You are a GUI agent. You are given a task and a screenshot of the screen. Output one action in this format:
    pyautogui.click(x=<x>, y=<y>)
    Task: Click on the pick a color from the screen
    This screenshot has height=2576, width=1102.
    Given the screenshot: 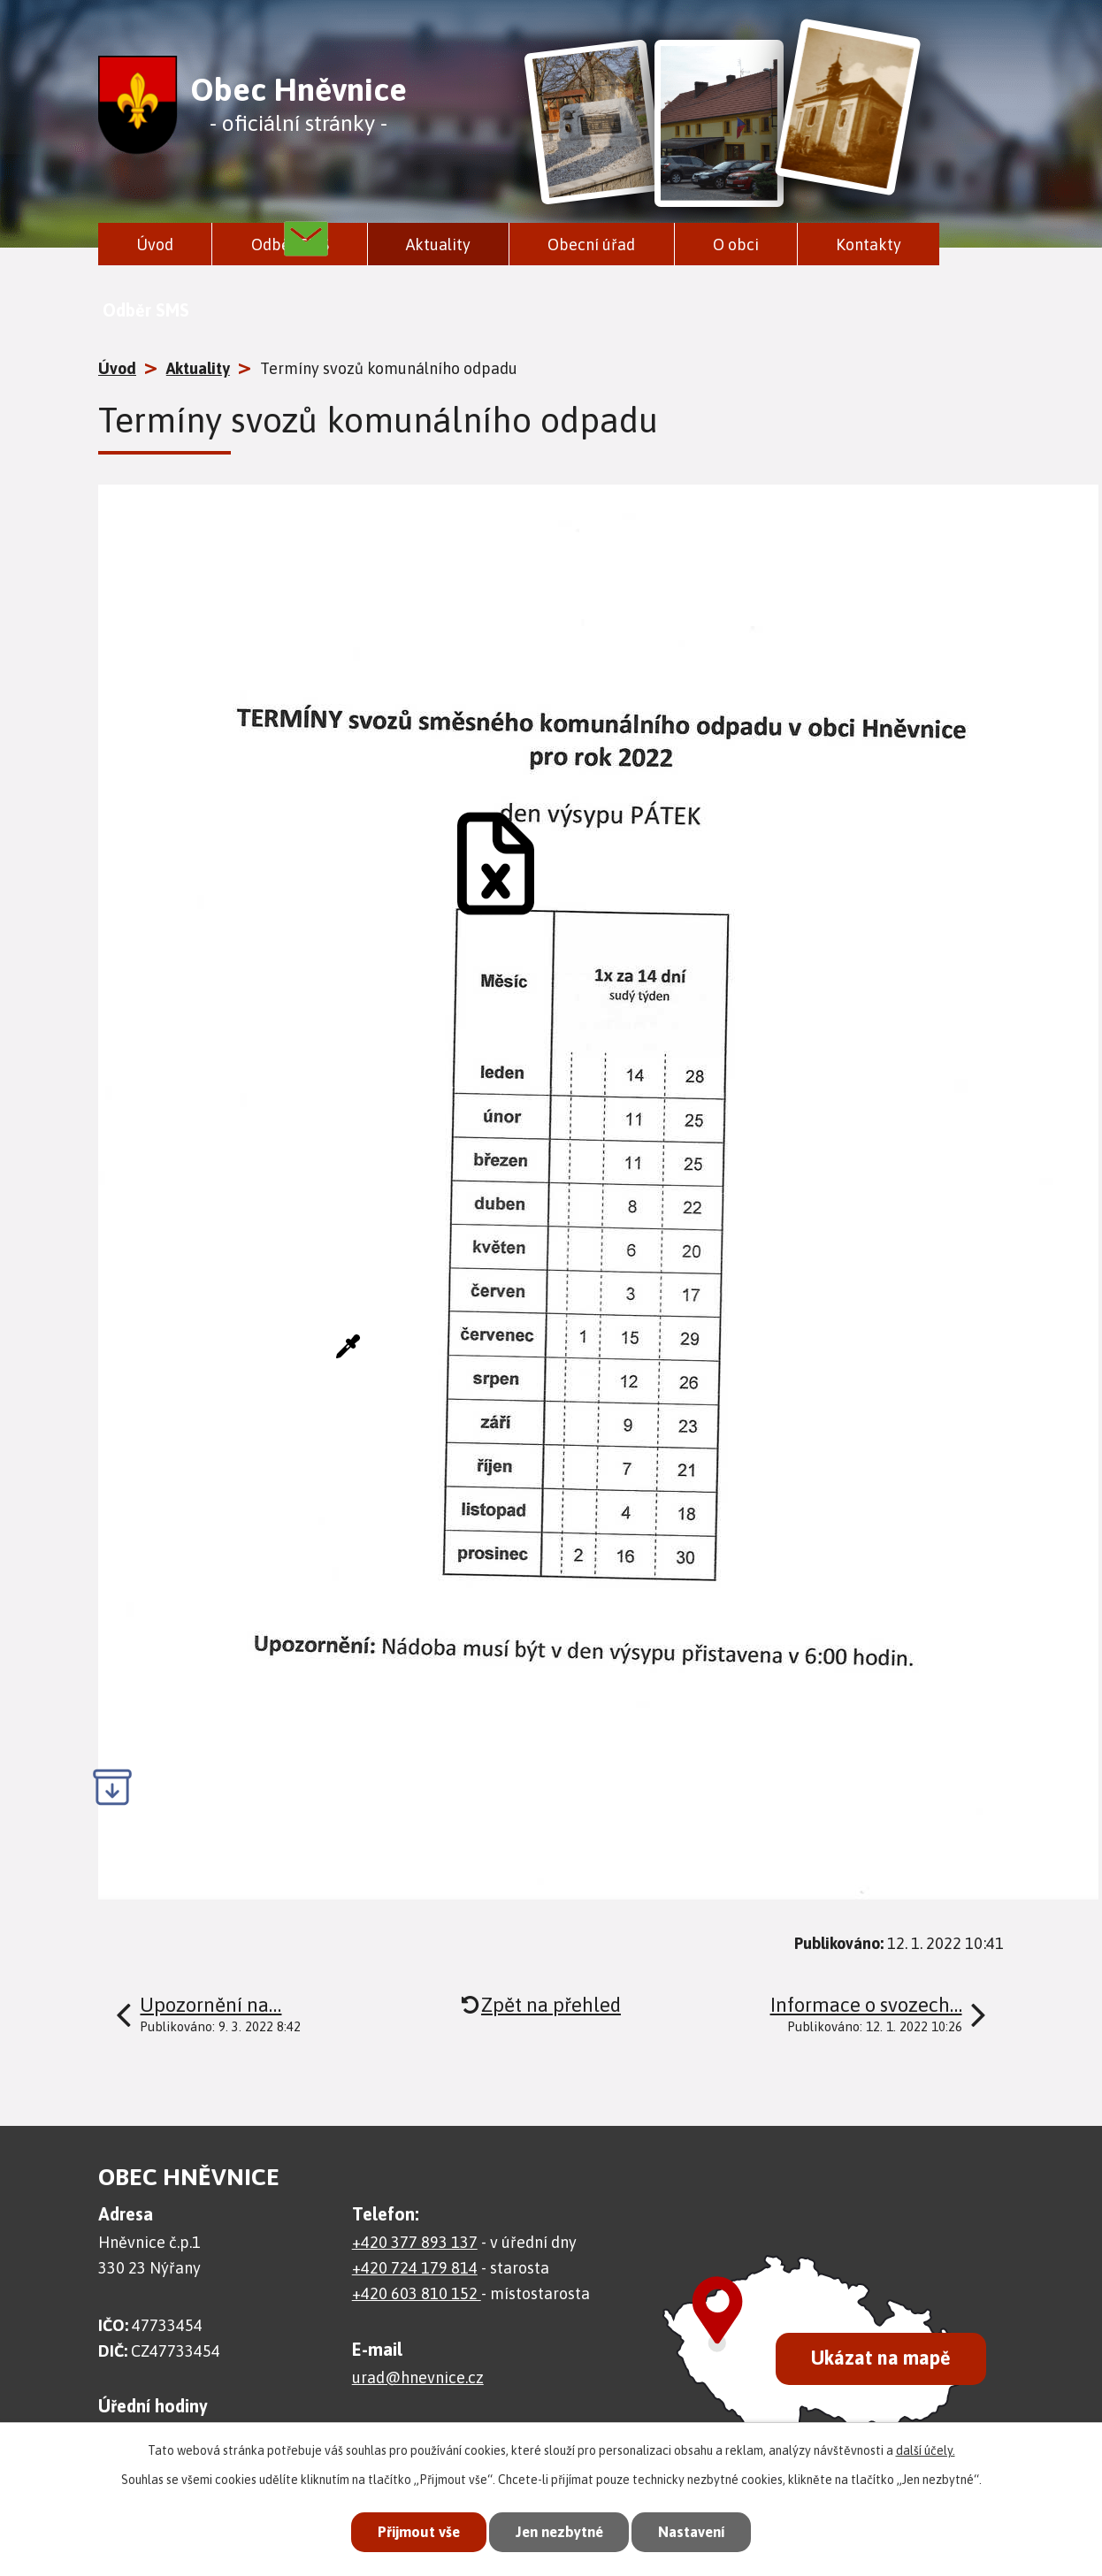 What is the action you would take?
    pyautogui.click(x=348, y=1346)
    